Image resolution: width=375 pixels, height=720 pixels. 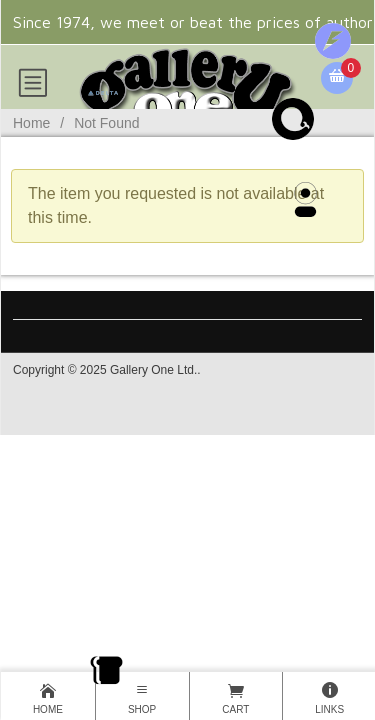 What do you see at coordinates (293, 119) in the screenshot?
I see `Apache ECharts logo` at bounding box center [293, 119].